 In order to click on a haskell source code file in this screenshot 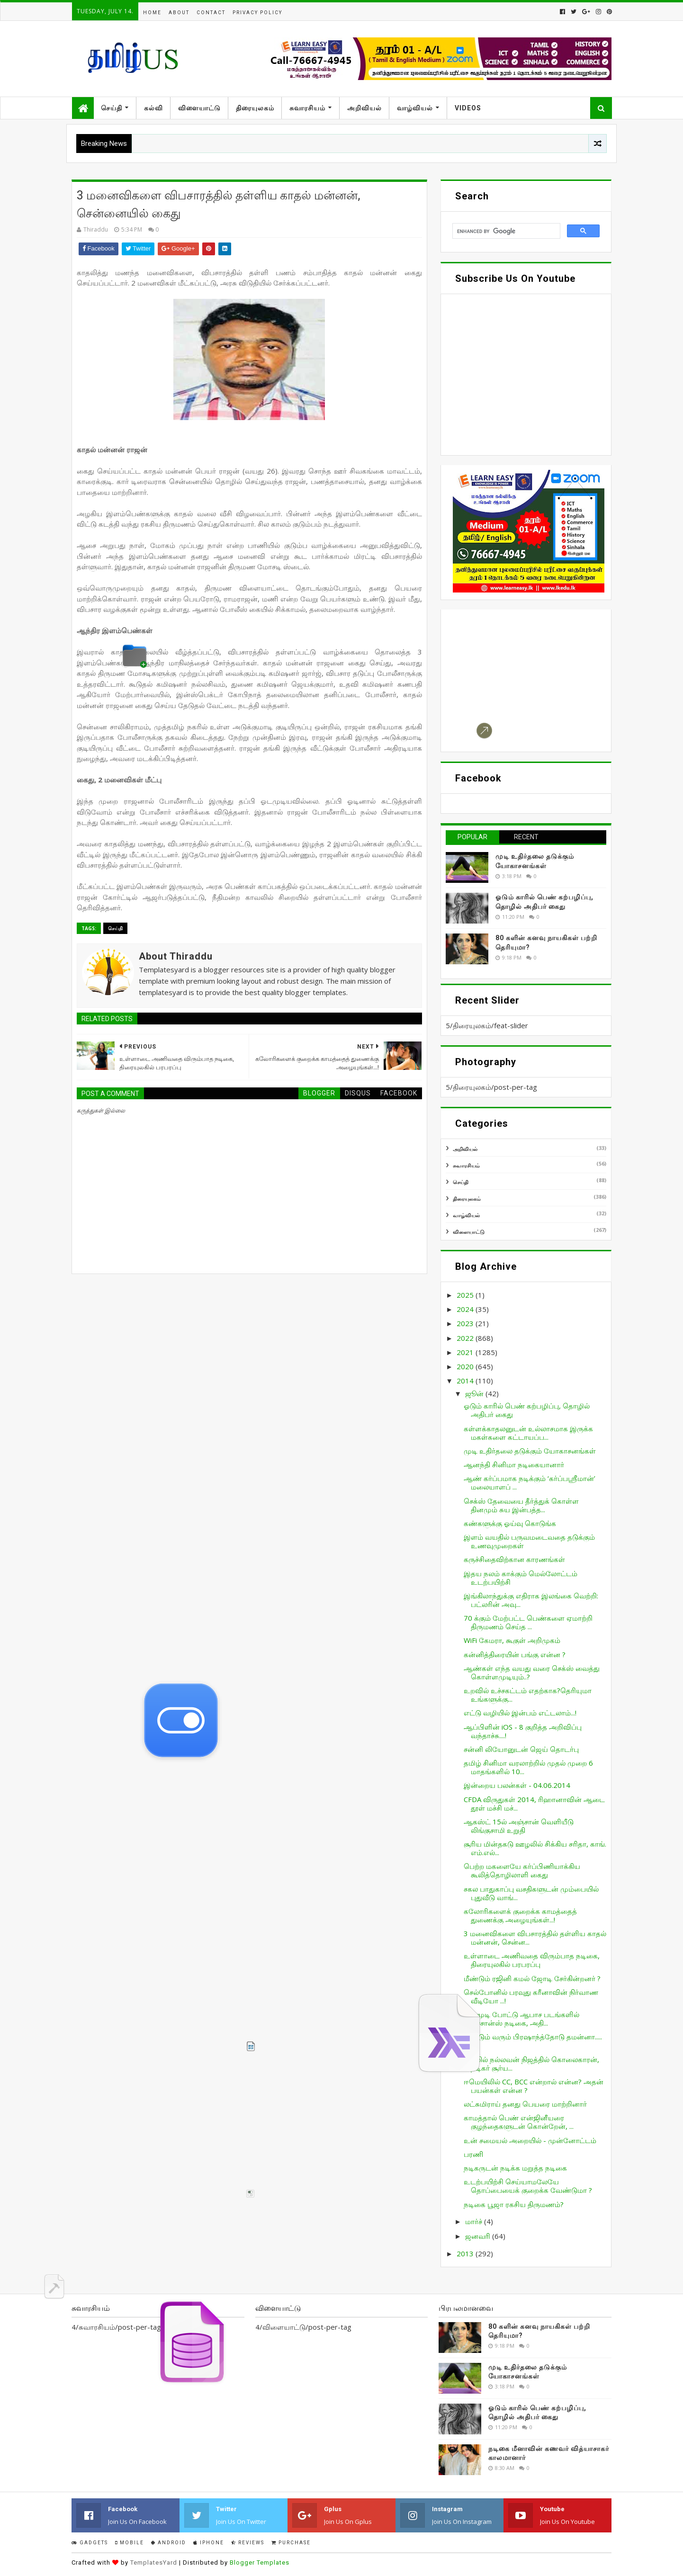, I will do `click(449, 2033)`.